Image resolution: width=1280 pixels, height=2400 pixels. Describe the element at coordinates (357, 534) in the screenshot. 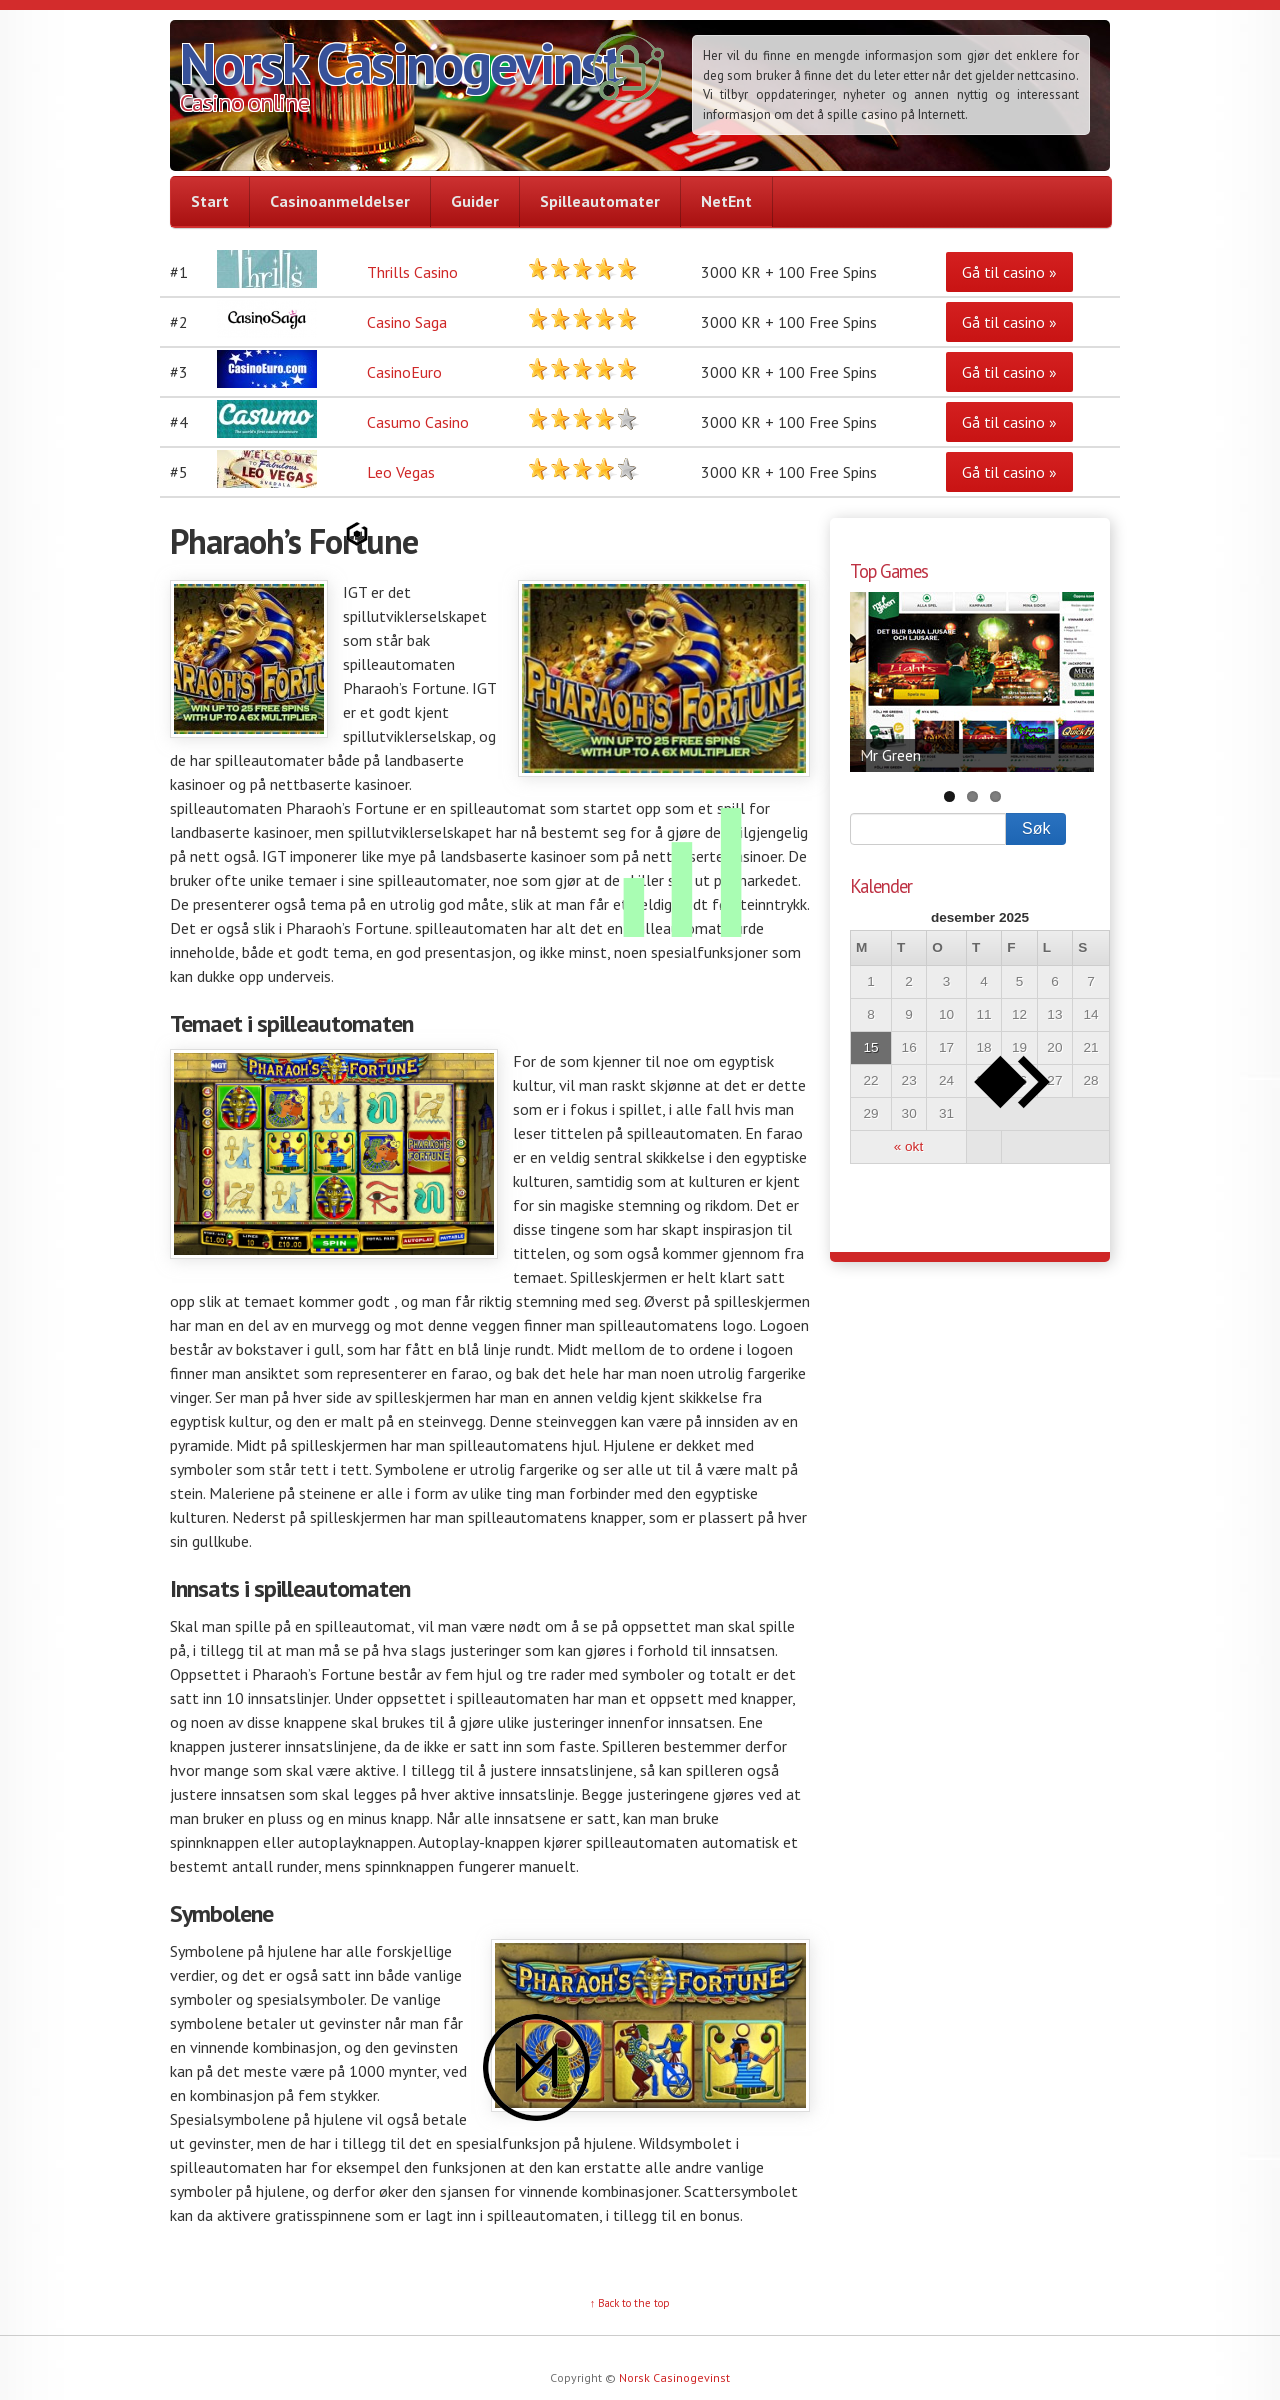

I see `babylon.js official logo` at that location.